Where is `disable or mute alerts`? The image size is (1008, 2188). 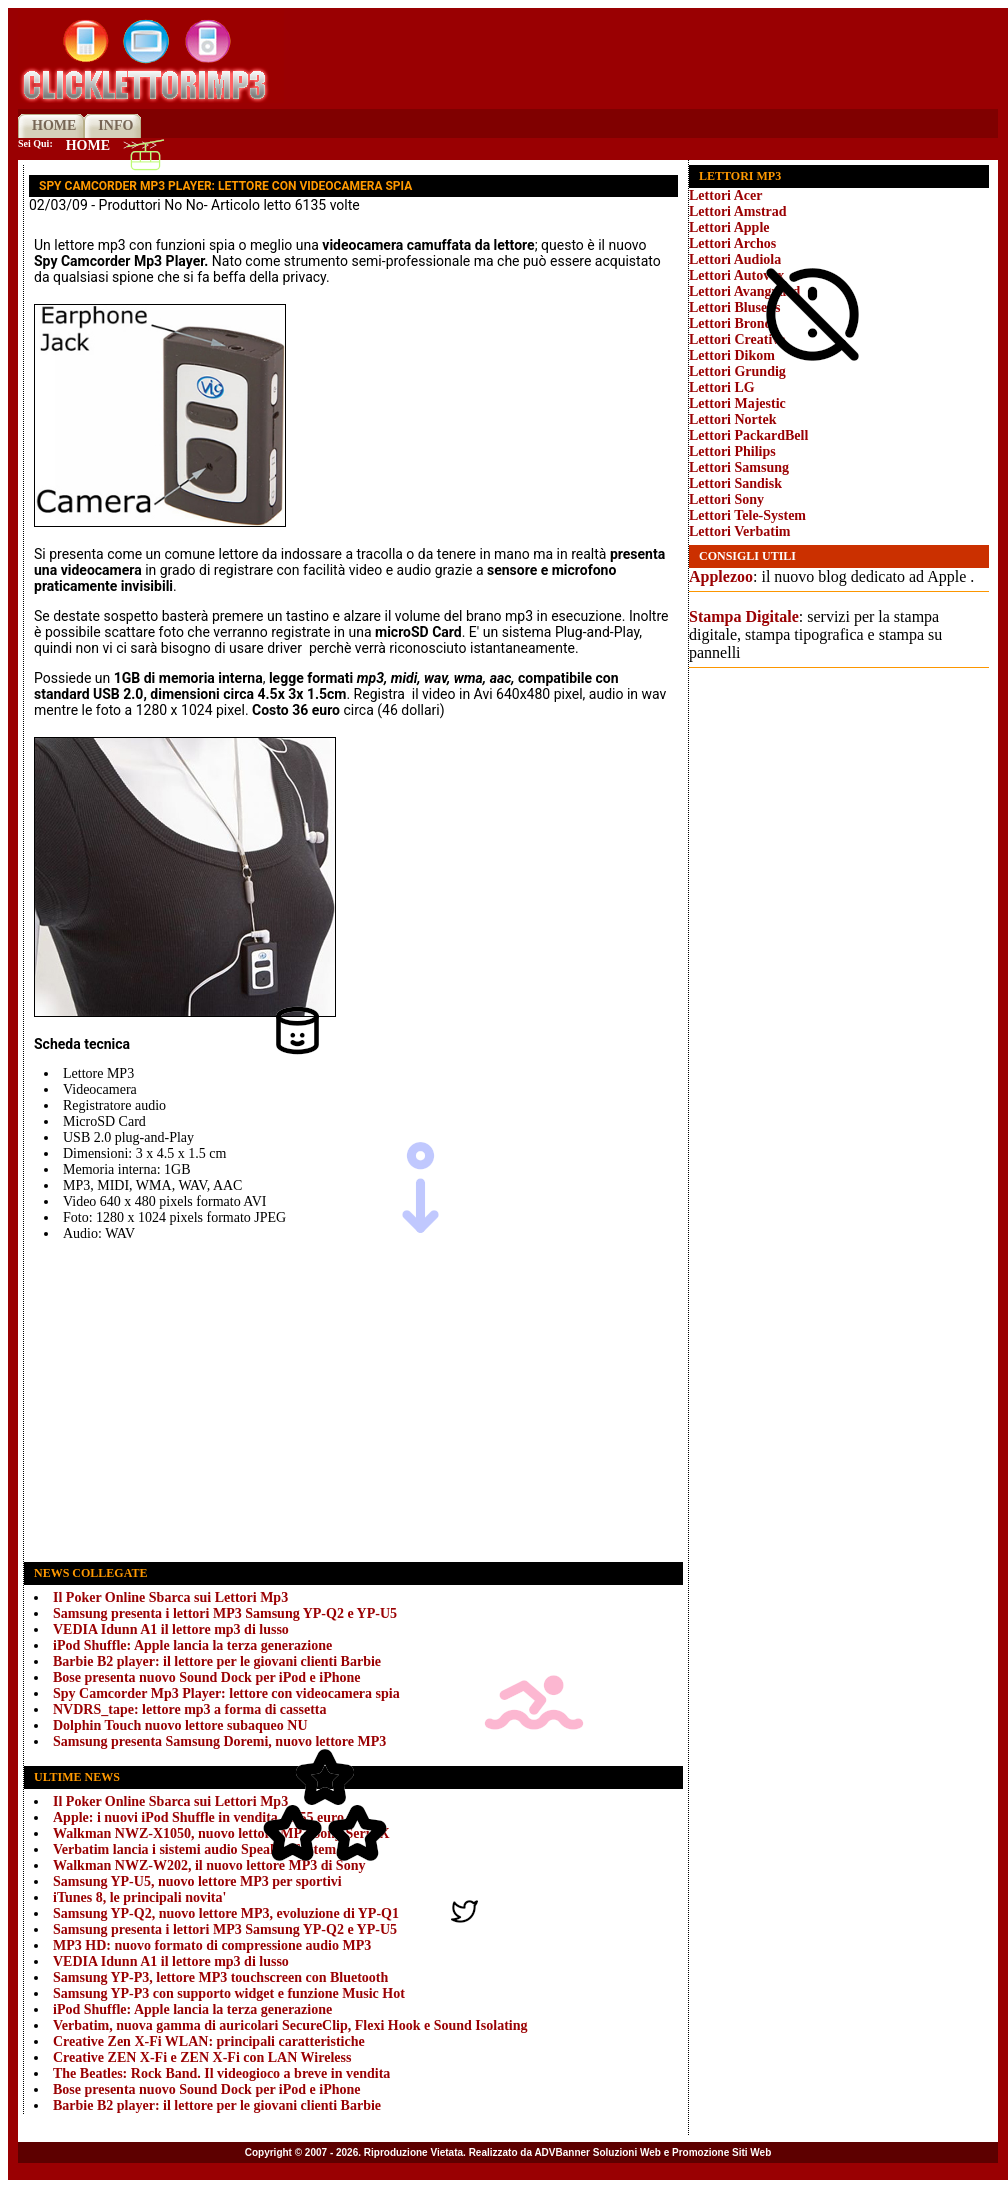 disable or mute alerts is located at coordinates (812, 314).